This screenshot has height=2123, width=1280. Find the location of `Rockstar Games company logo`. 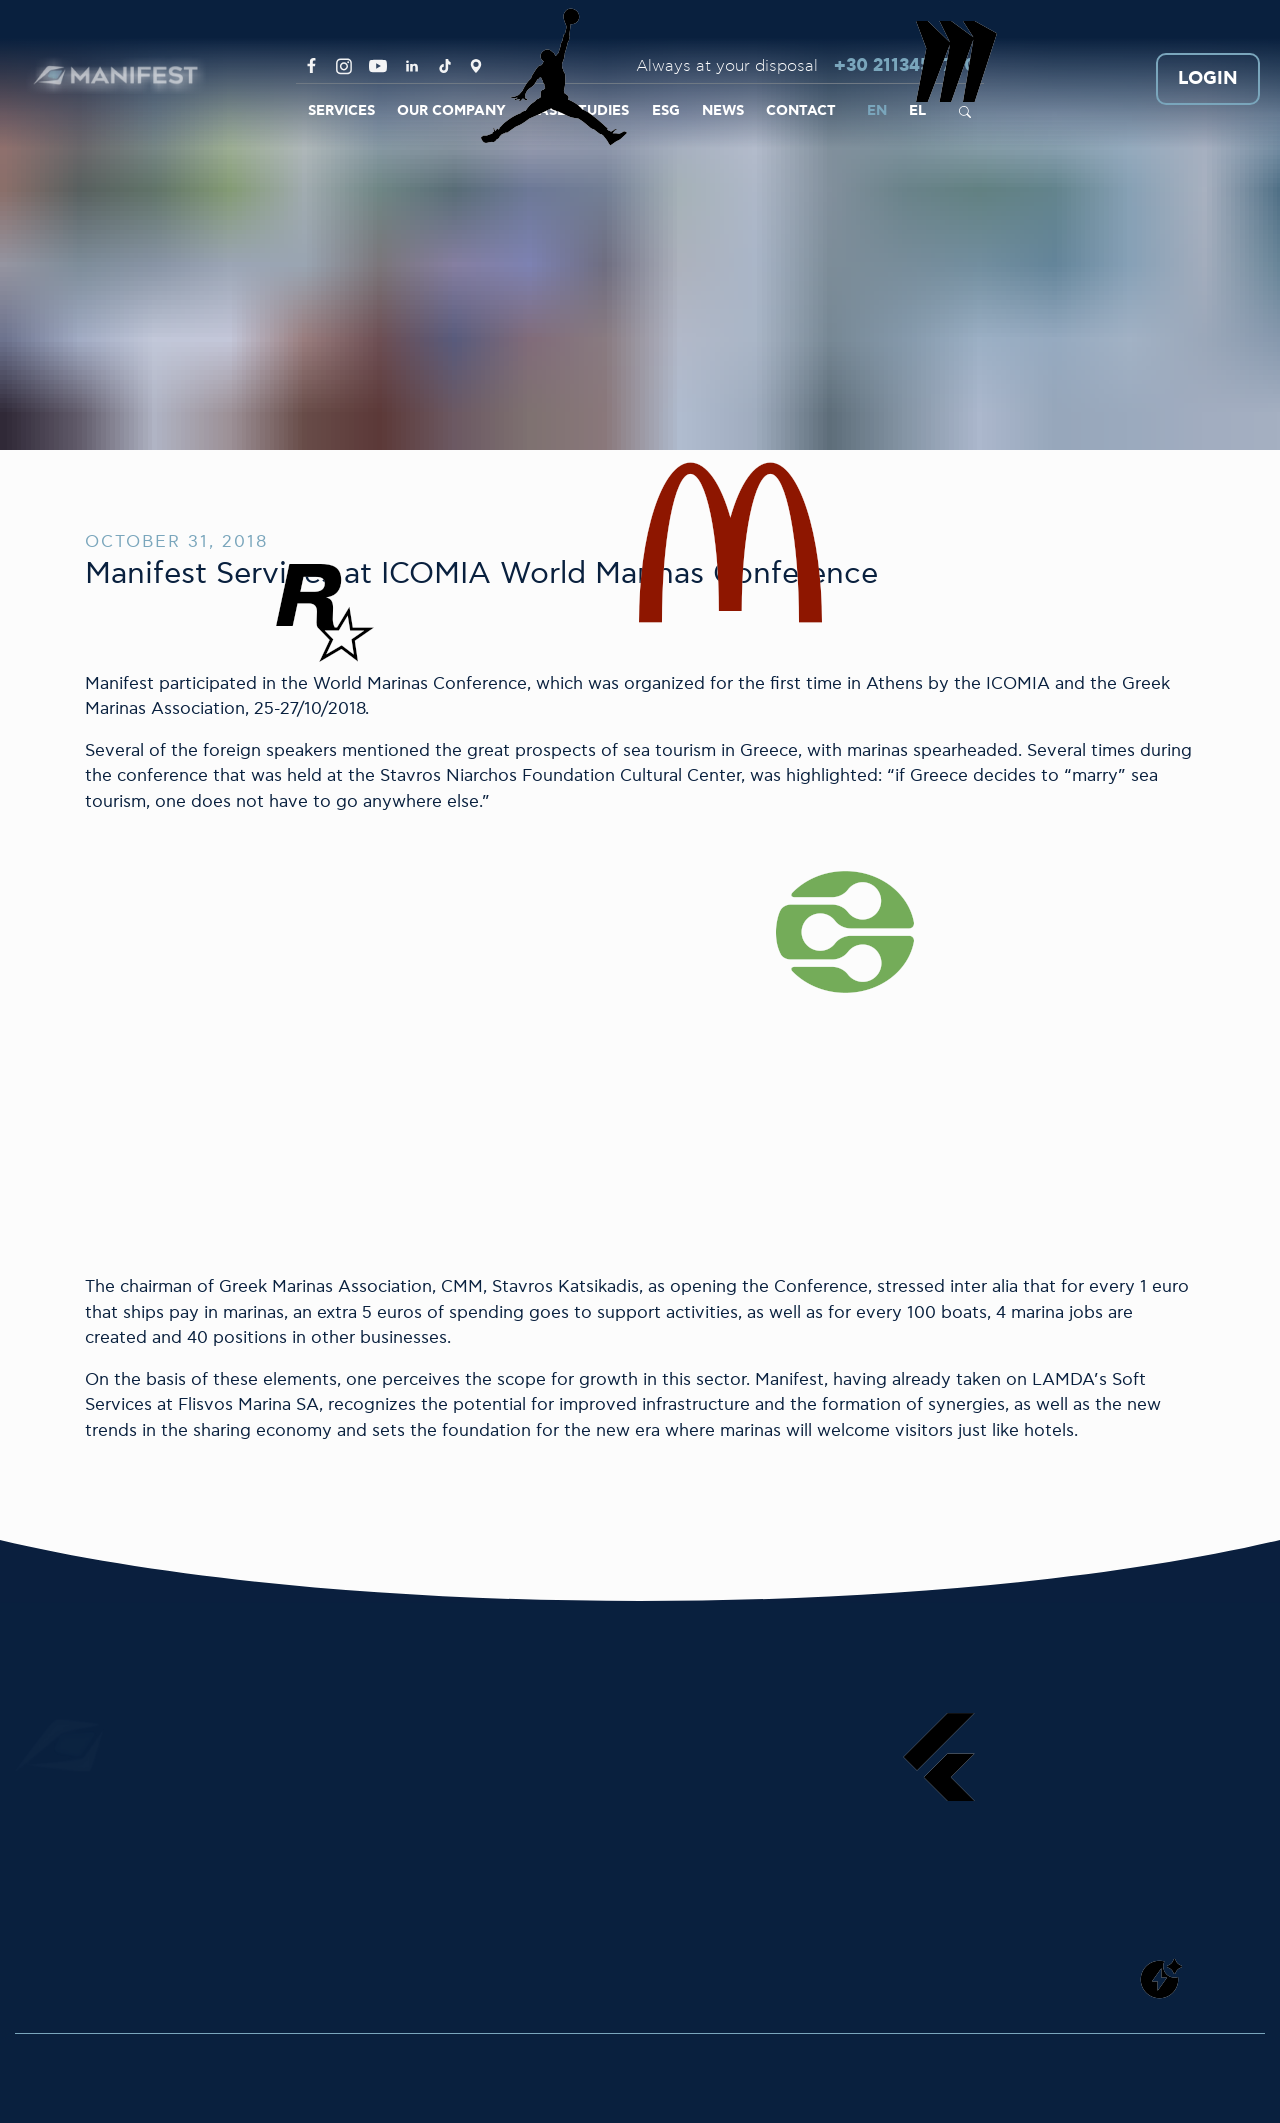

Rockstar Games company logo is located at coordinates (325, 613).